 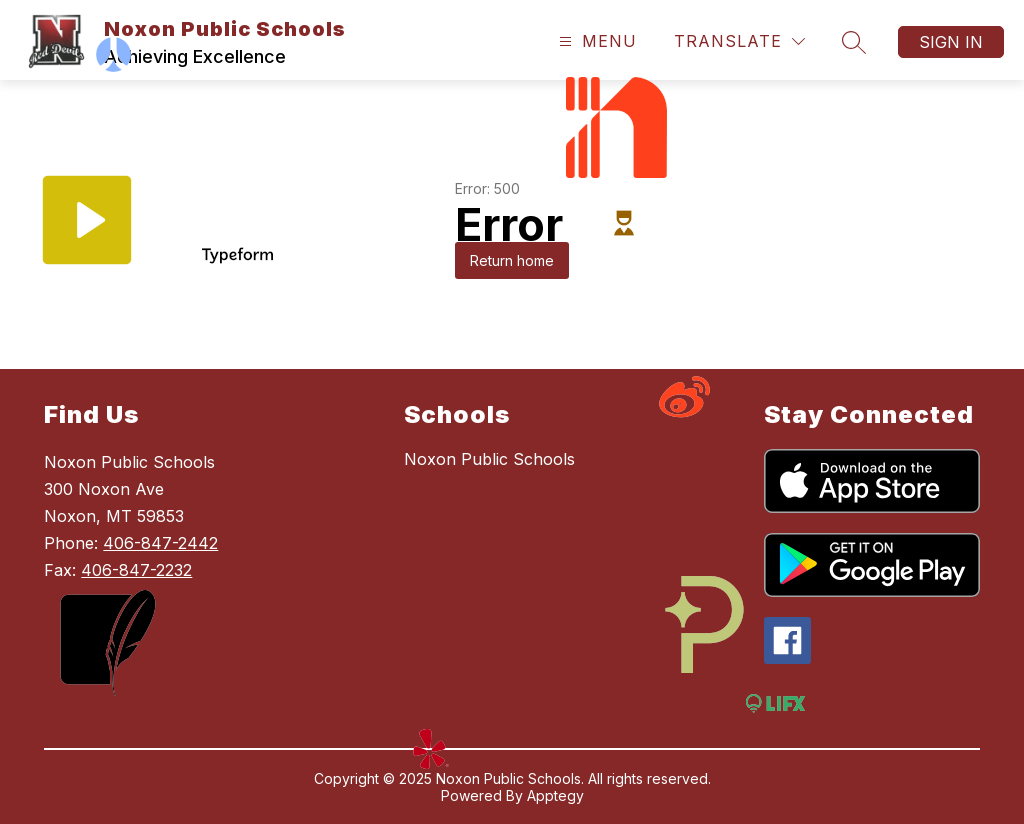 What do you see at coordinates (775, 703) in the screenshot?
I see `open the LIFX smart lighting app` at bounding box center [775, 703].